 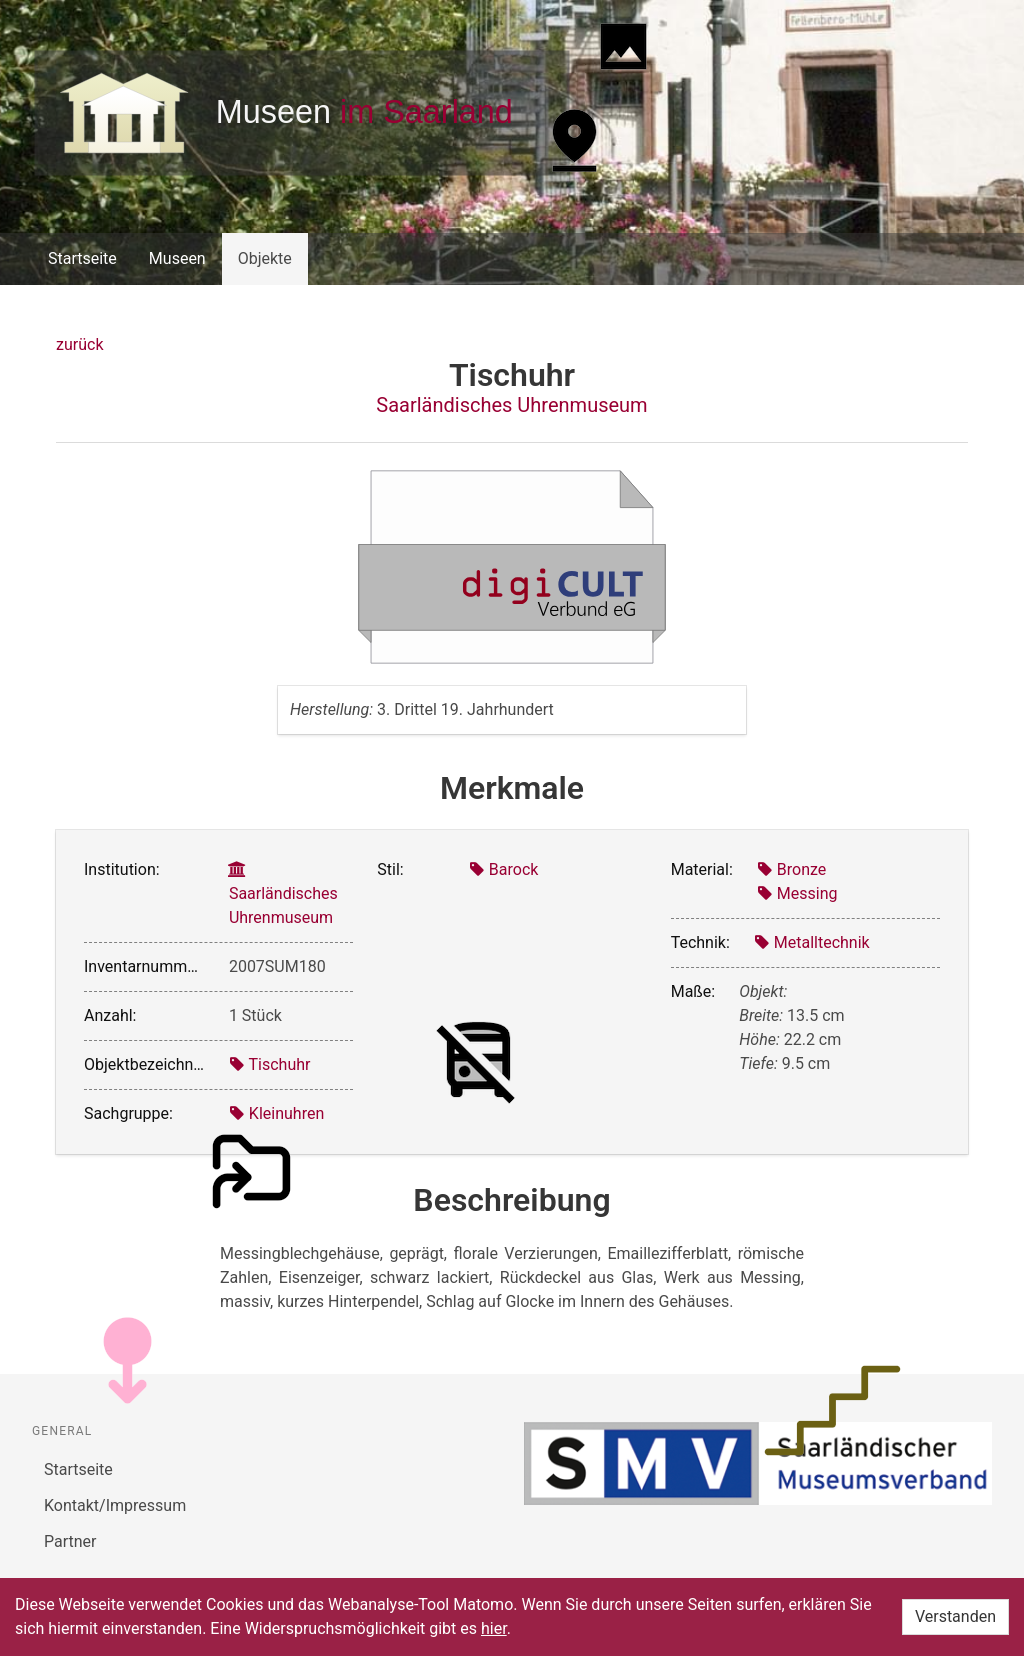 I want to click on indicates stairs or steps nearby, so click(x=832, y=1410).